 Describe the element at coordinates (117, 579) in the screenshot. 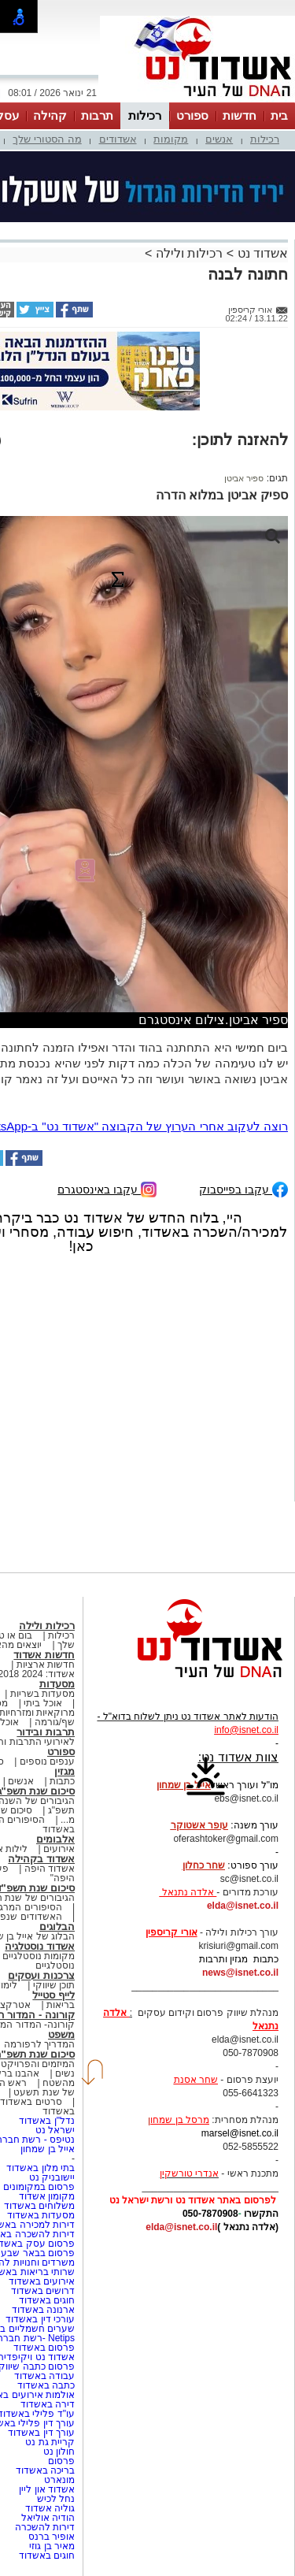

I see `calculate sum or total` at that location.